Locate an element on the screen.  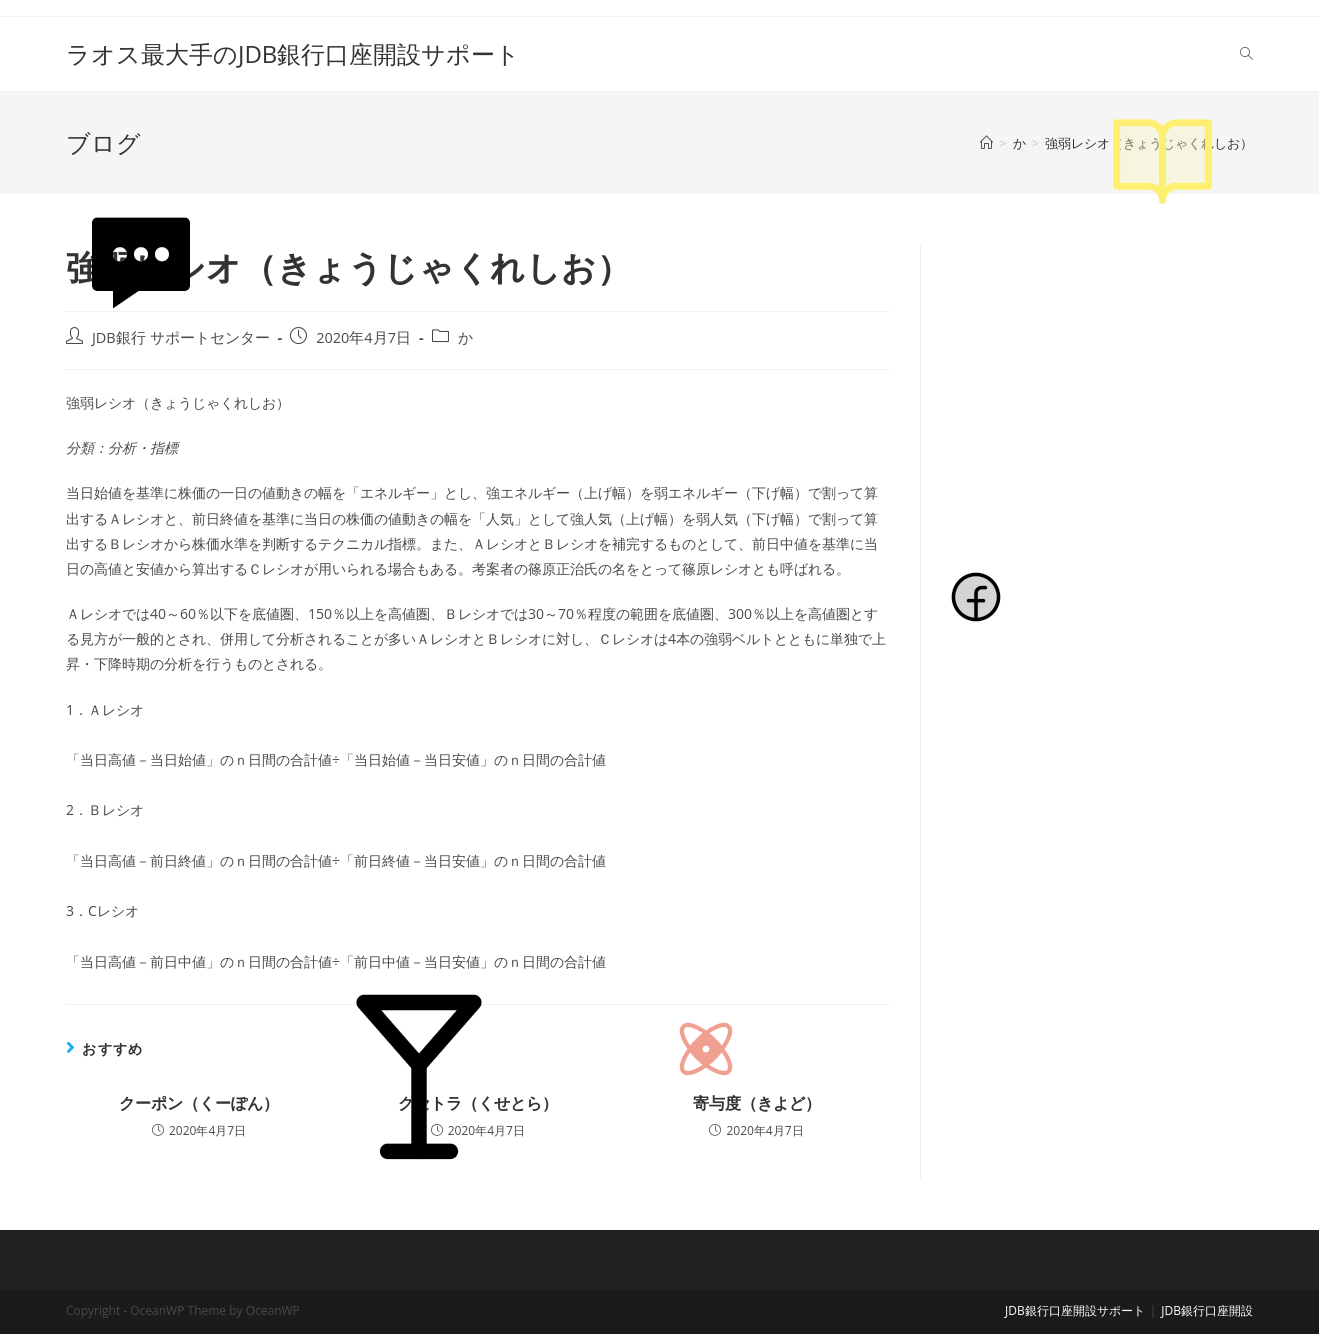
open chat or messaging is located at coordinates (141, 263).